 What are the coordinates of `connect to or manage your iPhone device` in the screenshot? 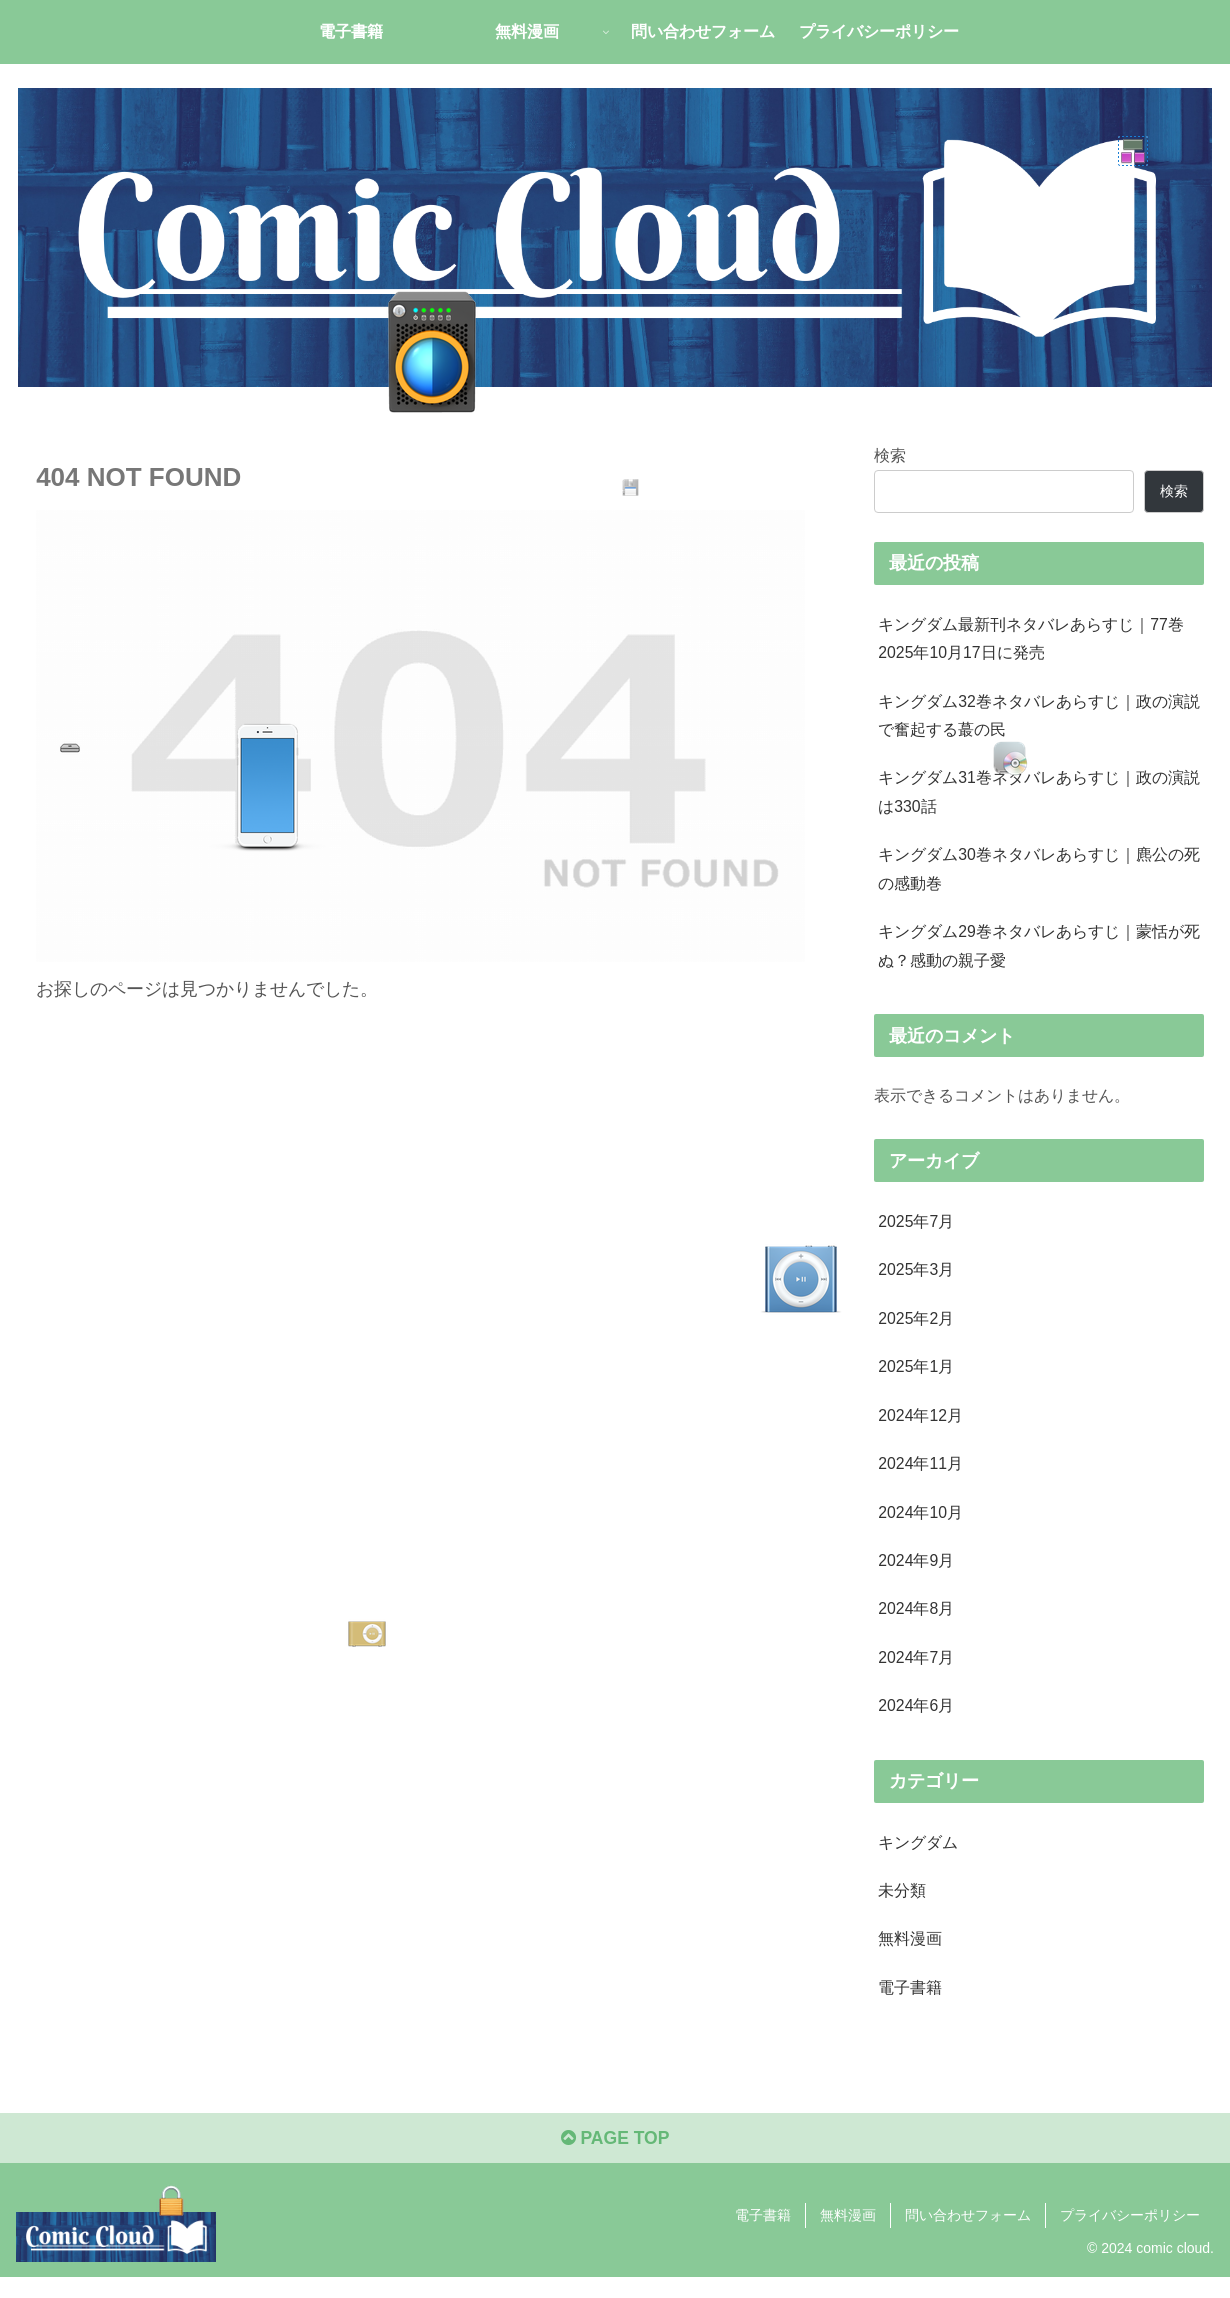 It's located at (267, 787).